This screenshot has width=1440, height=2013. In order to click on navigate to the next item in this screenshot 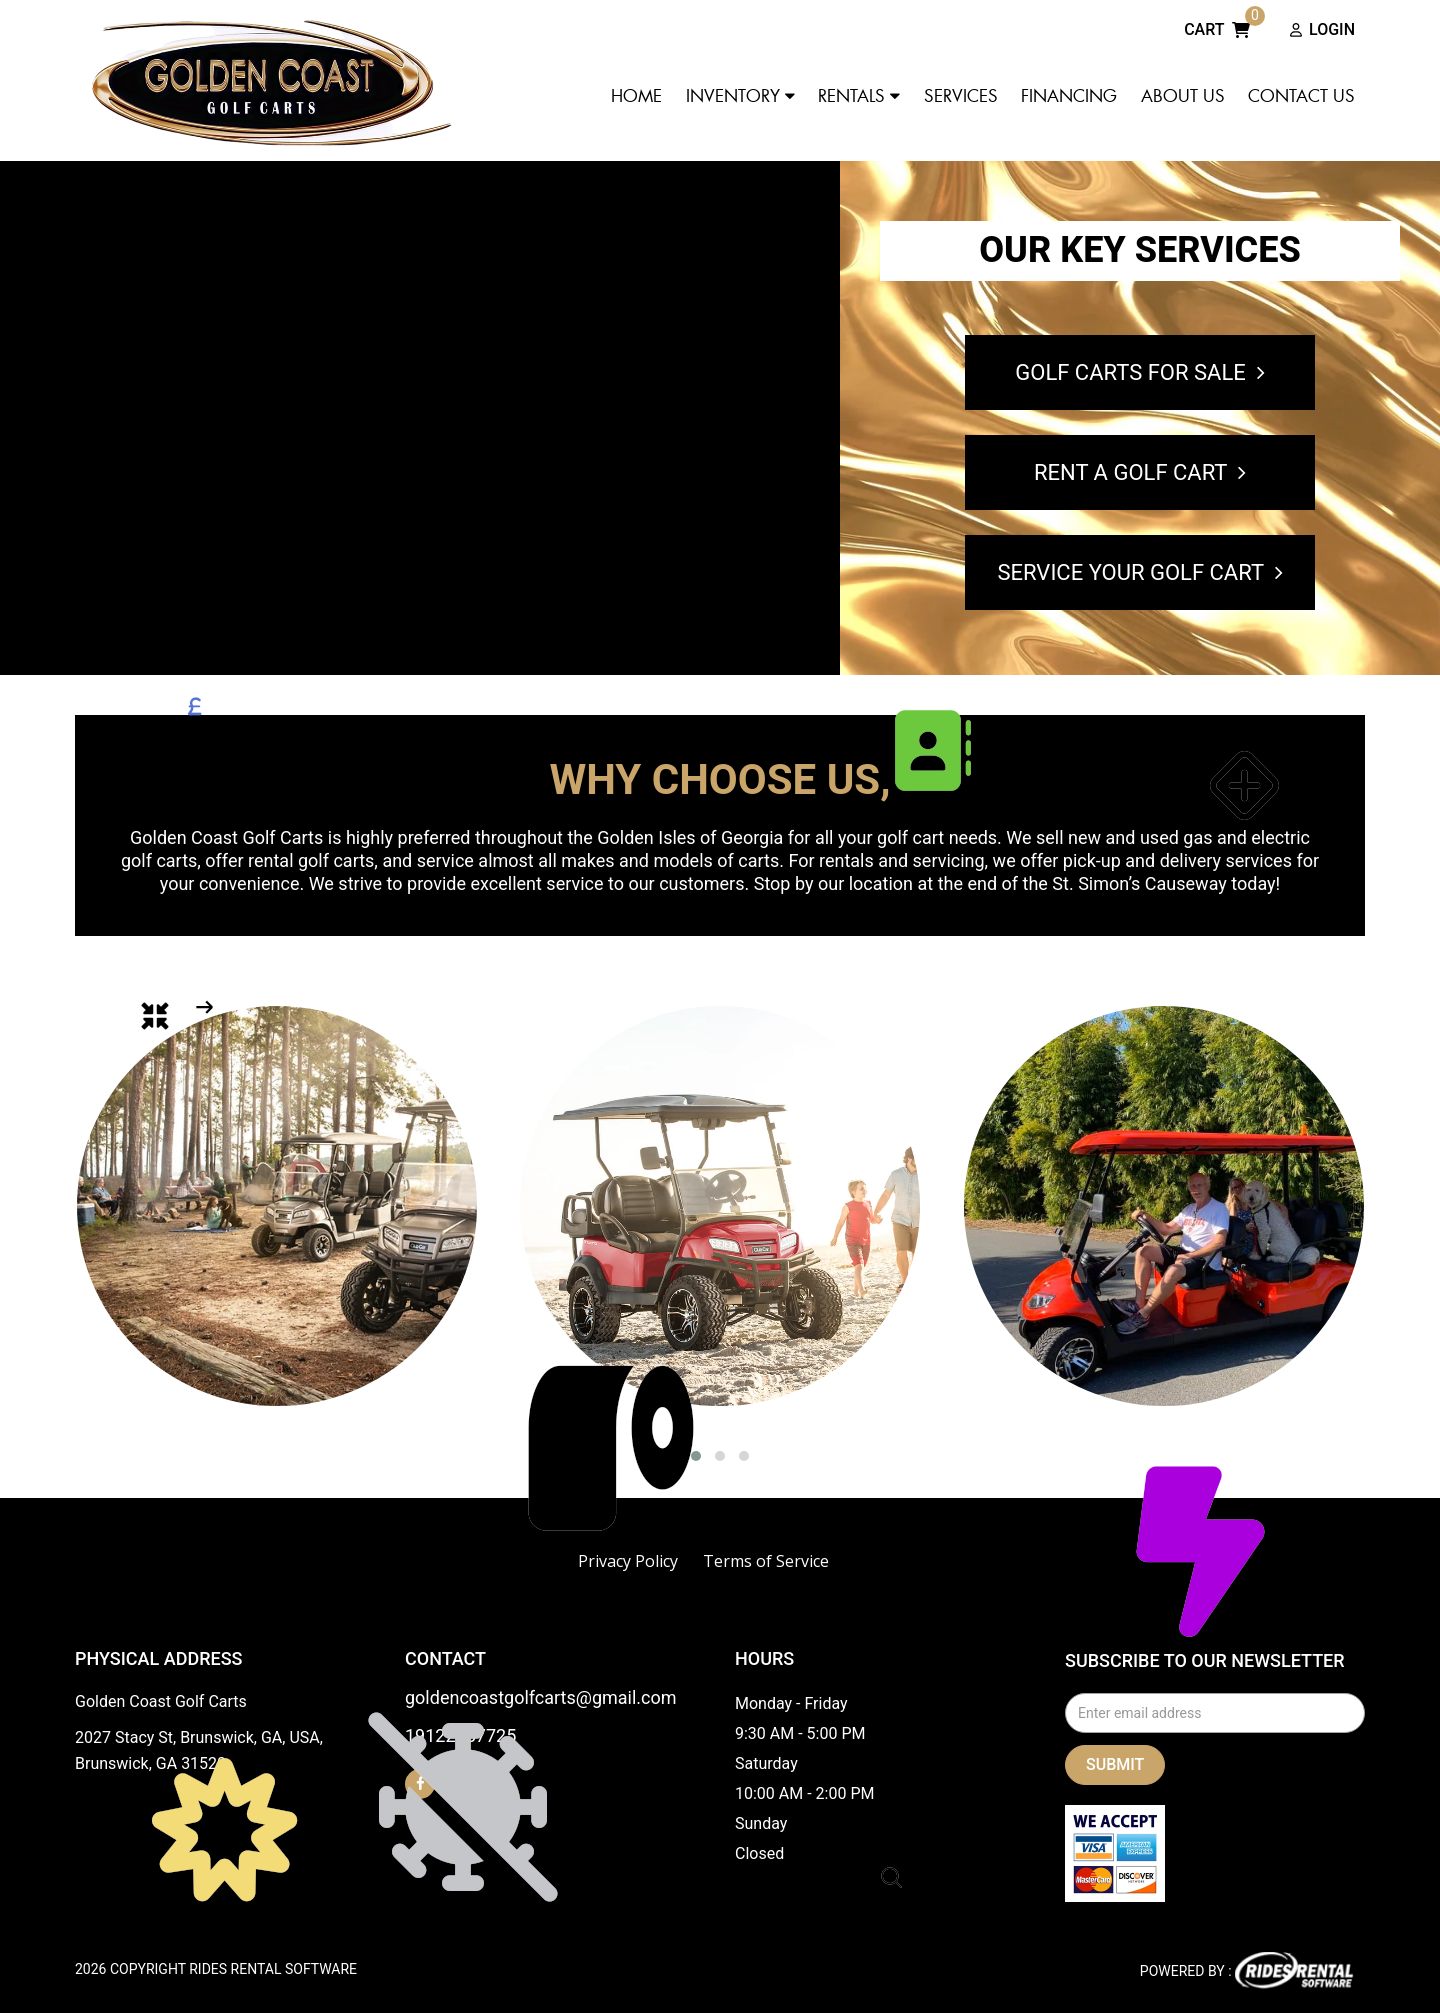, I will do `click(205, 1007)`.